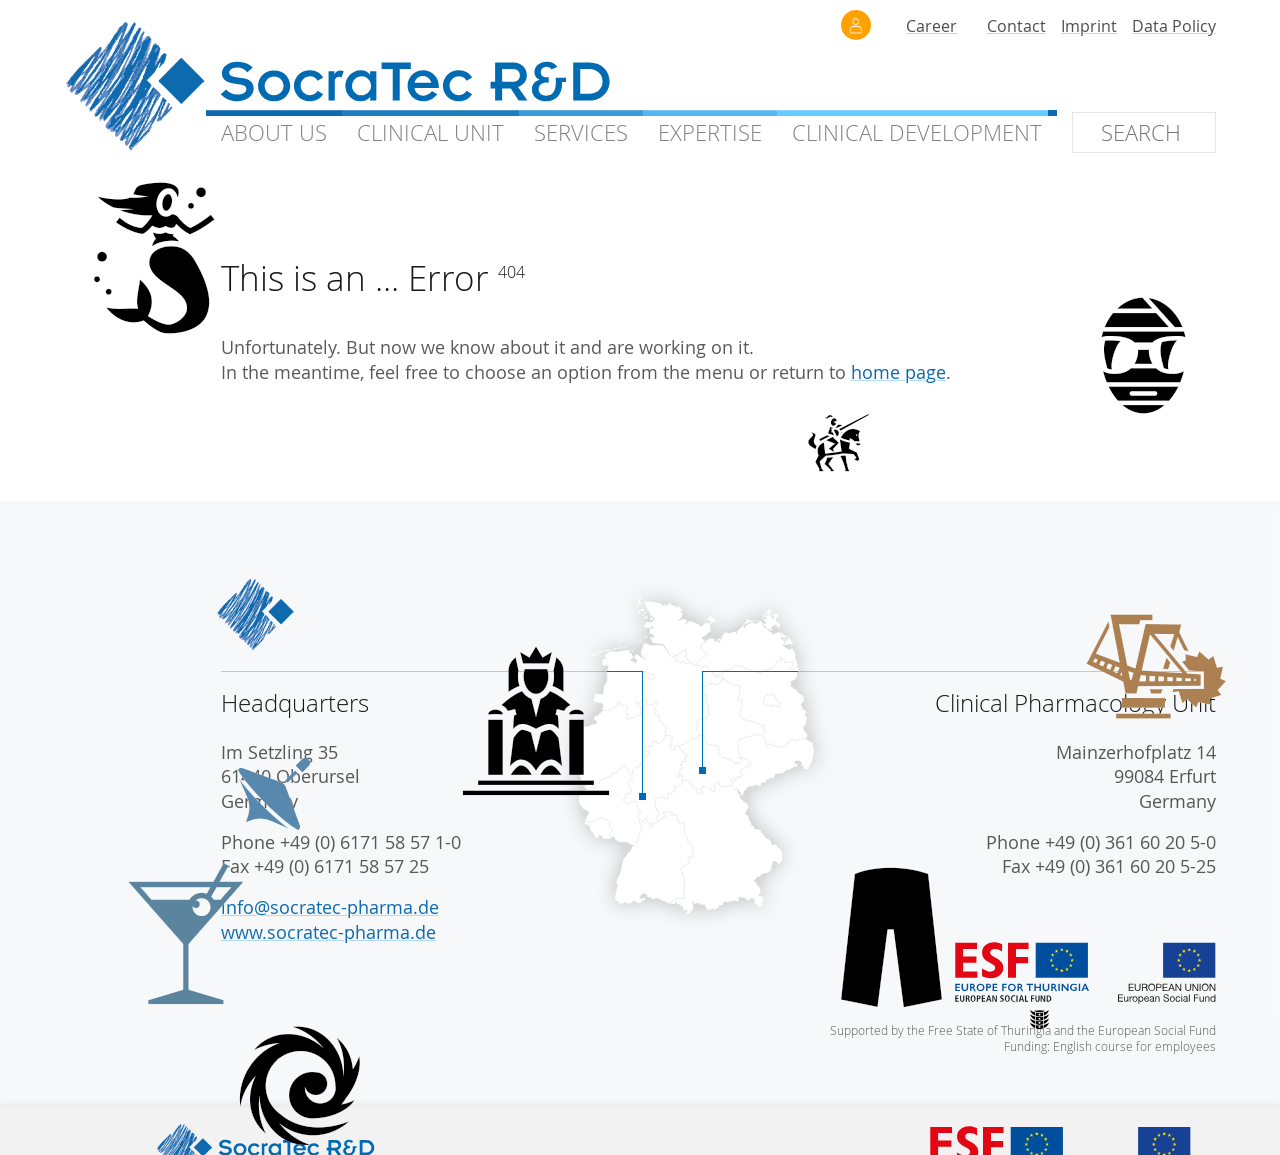 The height and width of the screenshot is (1155, 1280). I want to click on select mermaid character or avatar, so click(161, 258).